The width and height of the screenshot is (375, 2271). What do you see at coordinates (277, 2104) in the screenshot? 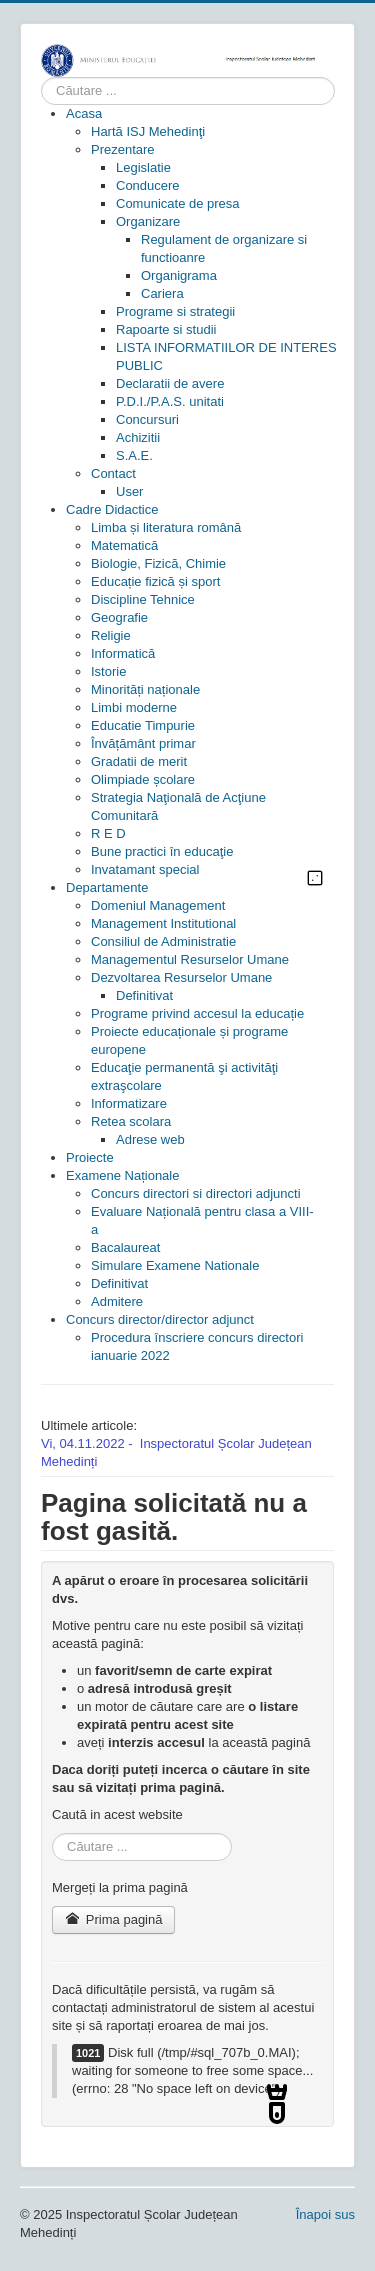
I see `electric razor or shaver tool` at bounding box center [277, 2104].